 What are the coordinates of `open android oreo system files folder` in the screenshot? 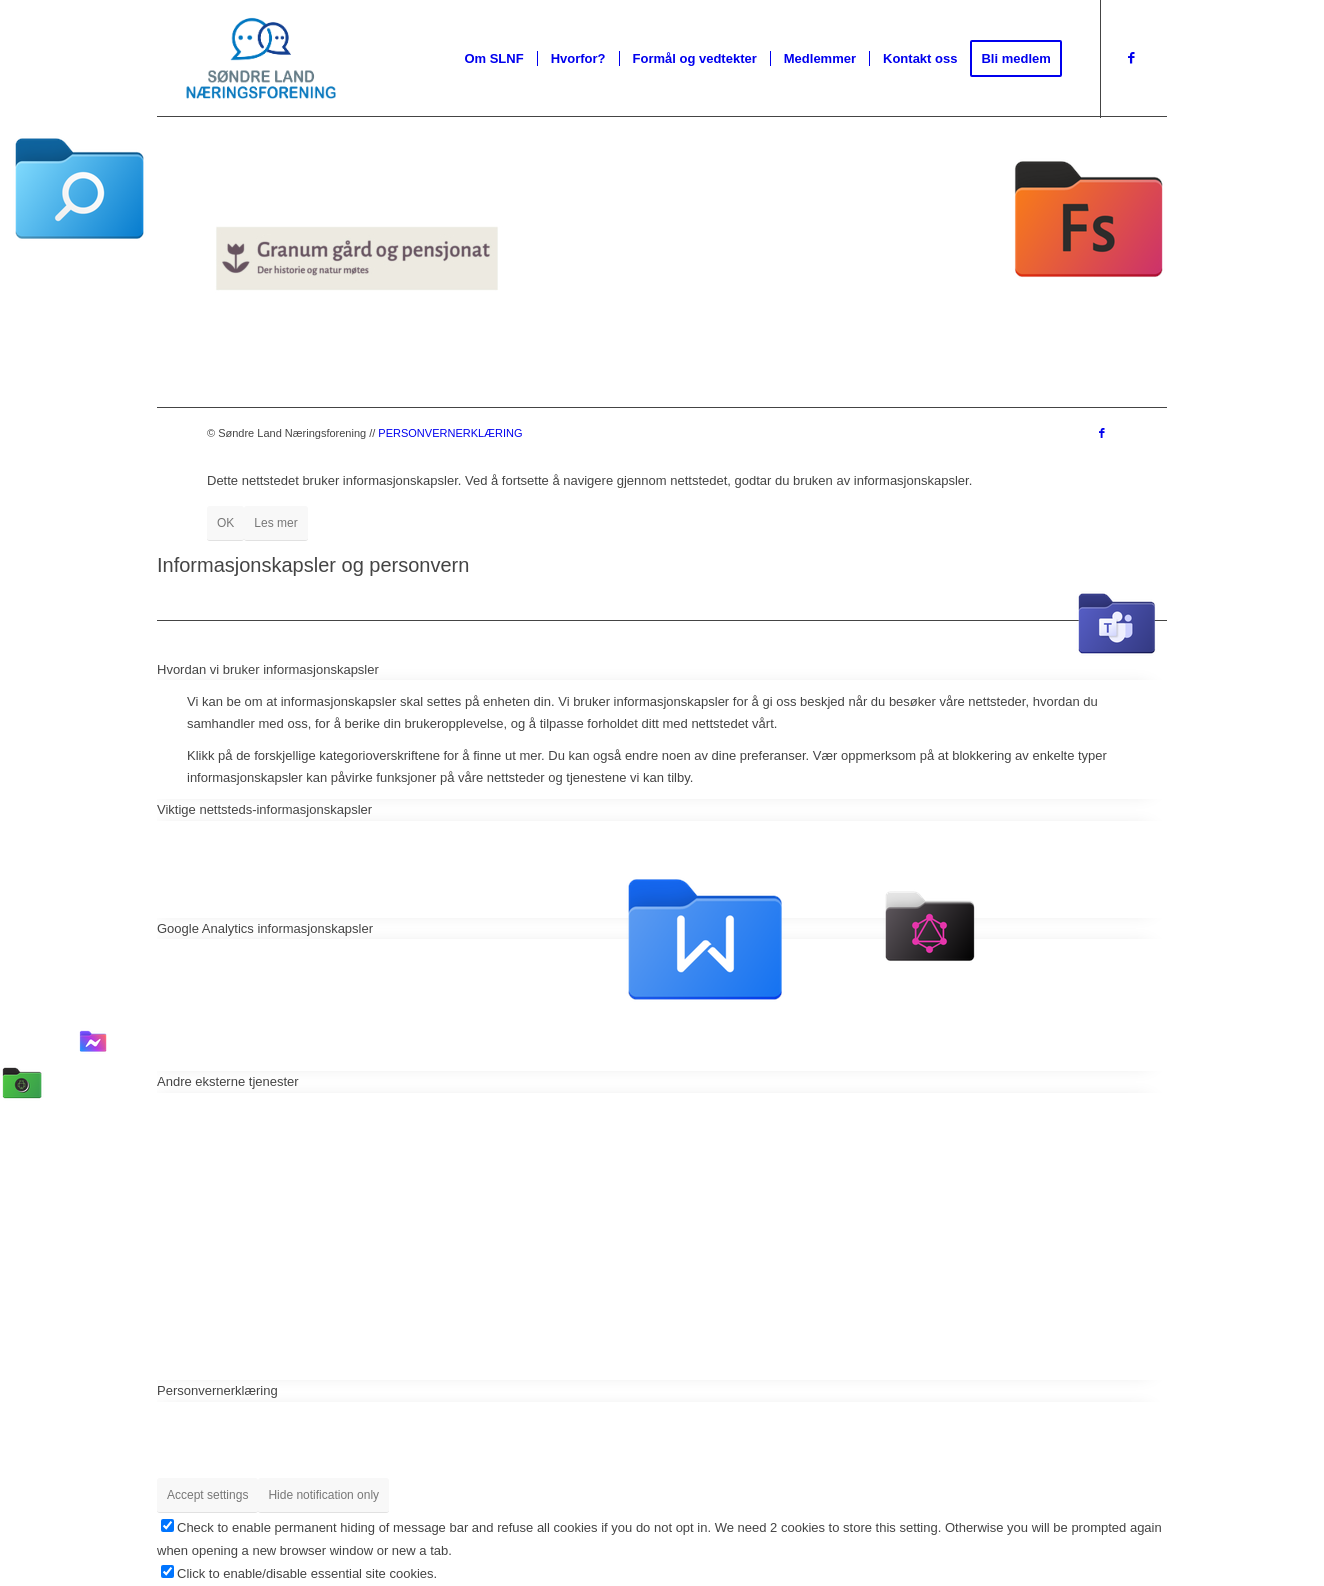 It's located at (22, 1084).